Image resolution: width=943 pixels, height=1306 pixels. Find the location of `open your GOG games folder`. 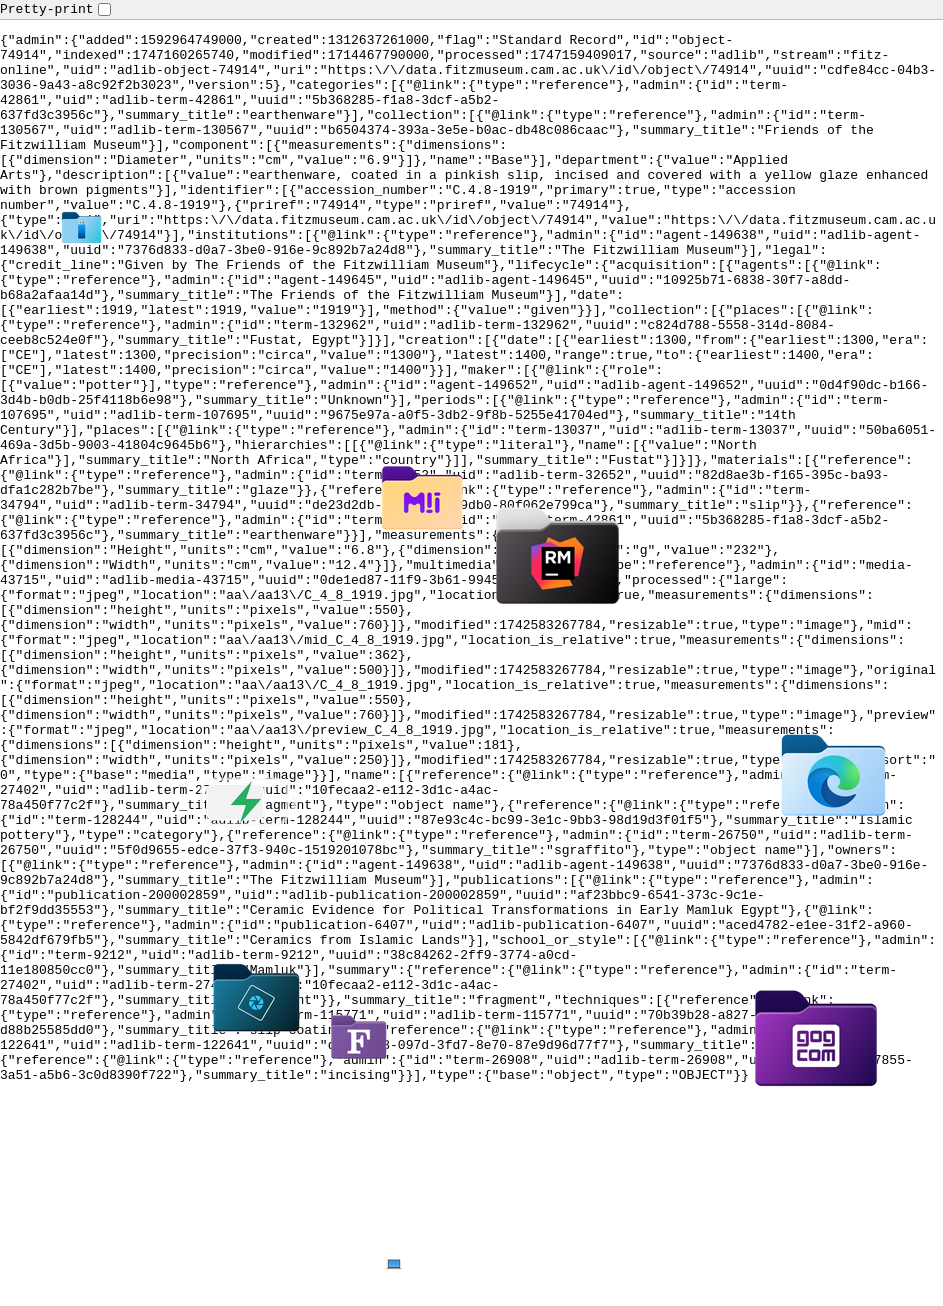

open your GOG games folder is located at coordinates (815, 1041).